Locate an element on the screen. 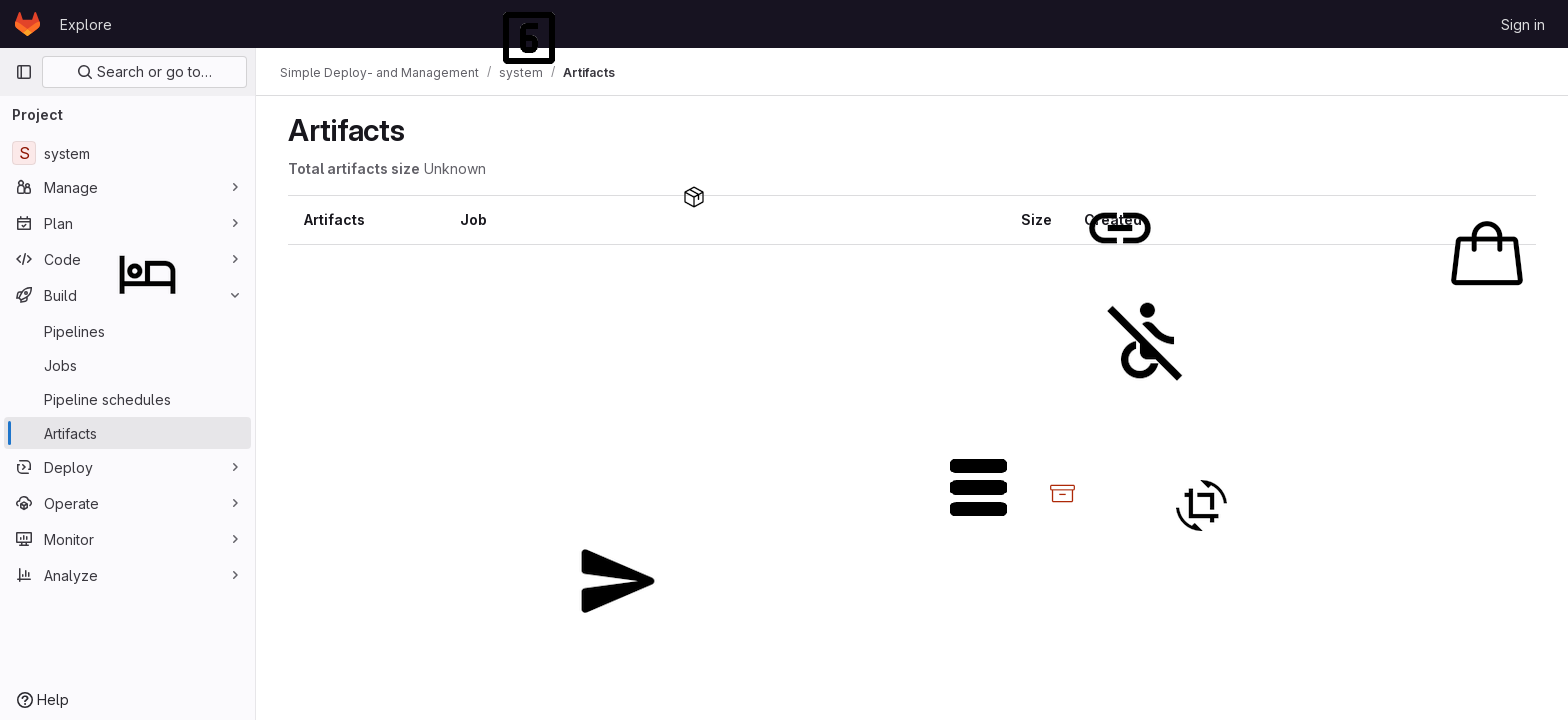  select filter or preset number 6 is located at coordinates (529, 38).